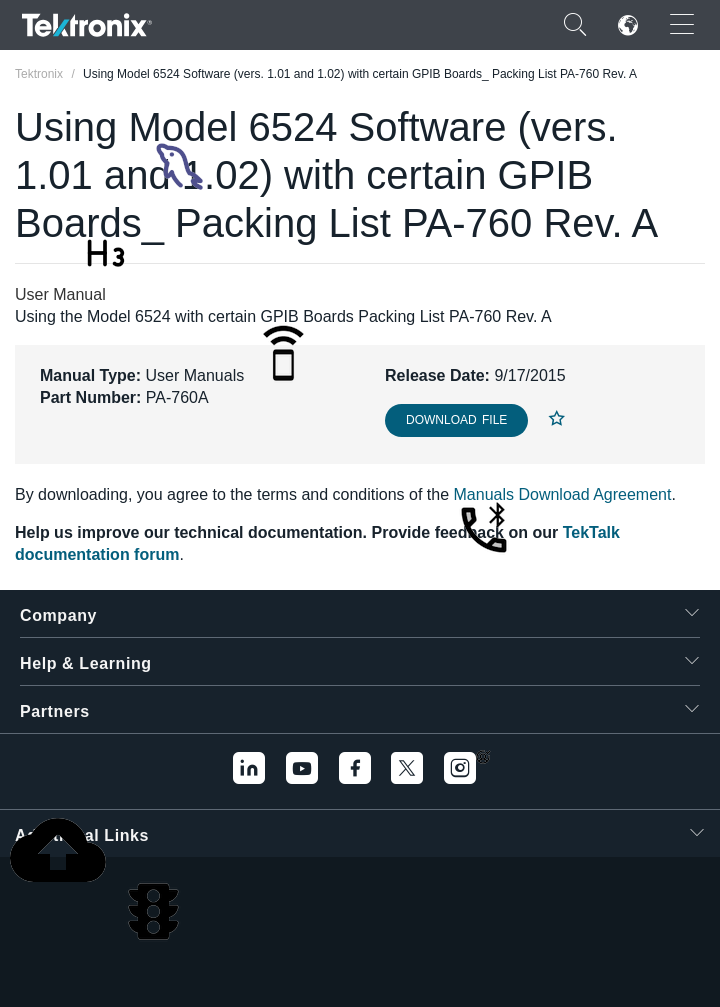  Describe the element at coordinates (283, 354) in the screenshot. I see `enable speakerphone mode during a call` at that location.